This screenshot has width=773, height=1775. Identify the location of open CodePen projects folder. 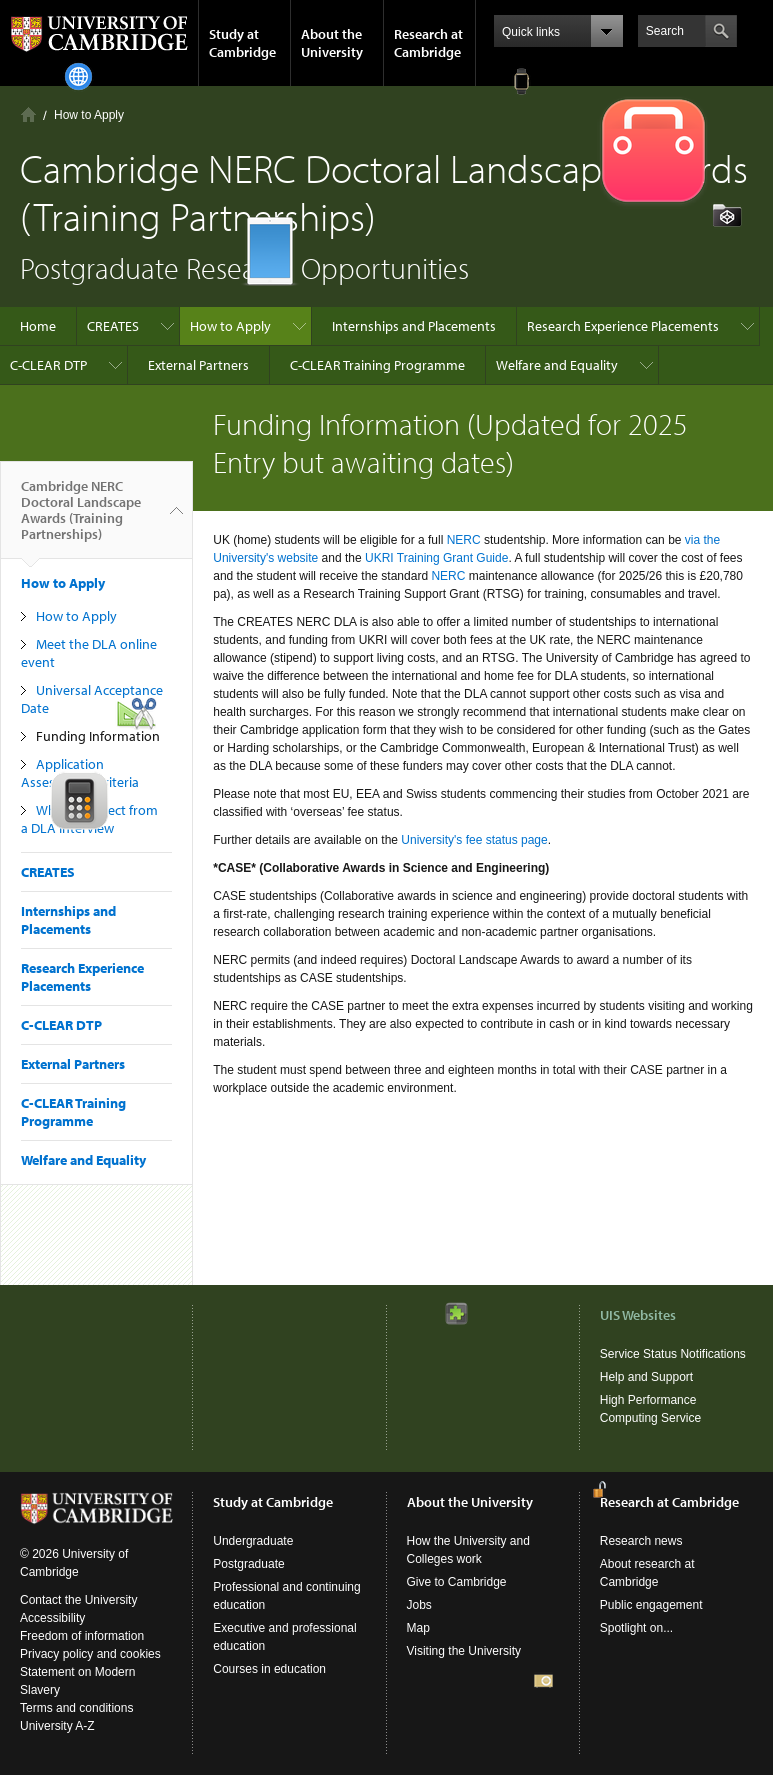
(727, 216).